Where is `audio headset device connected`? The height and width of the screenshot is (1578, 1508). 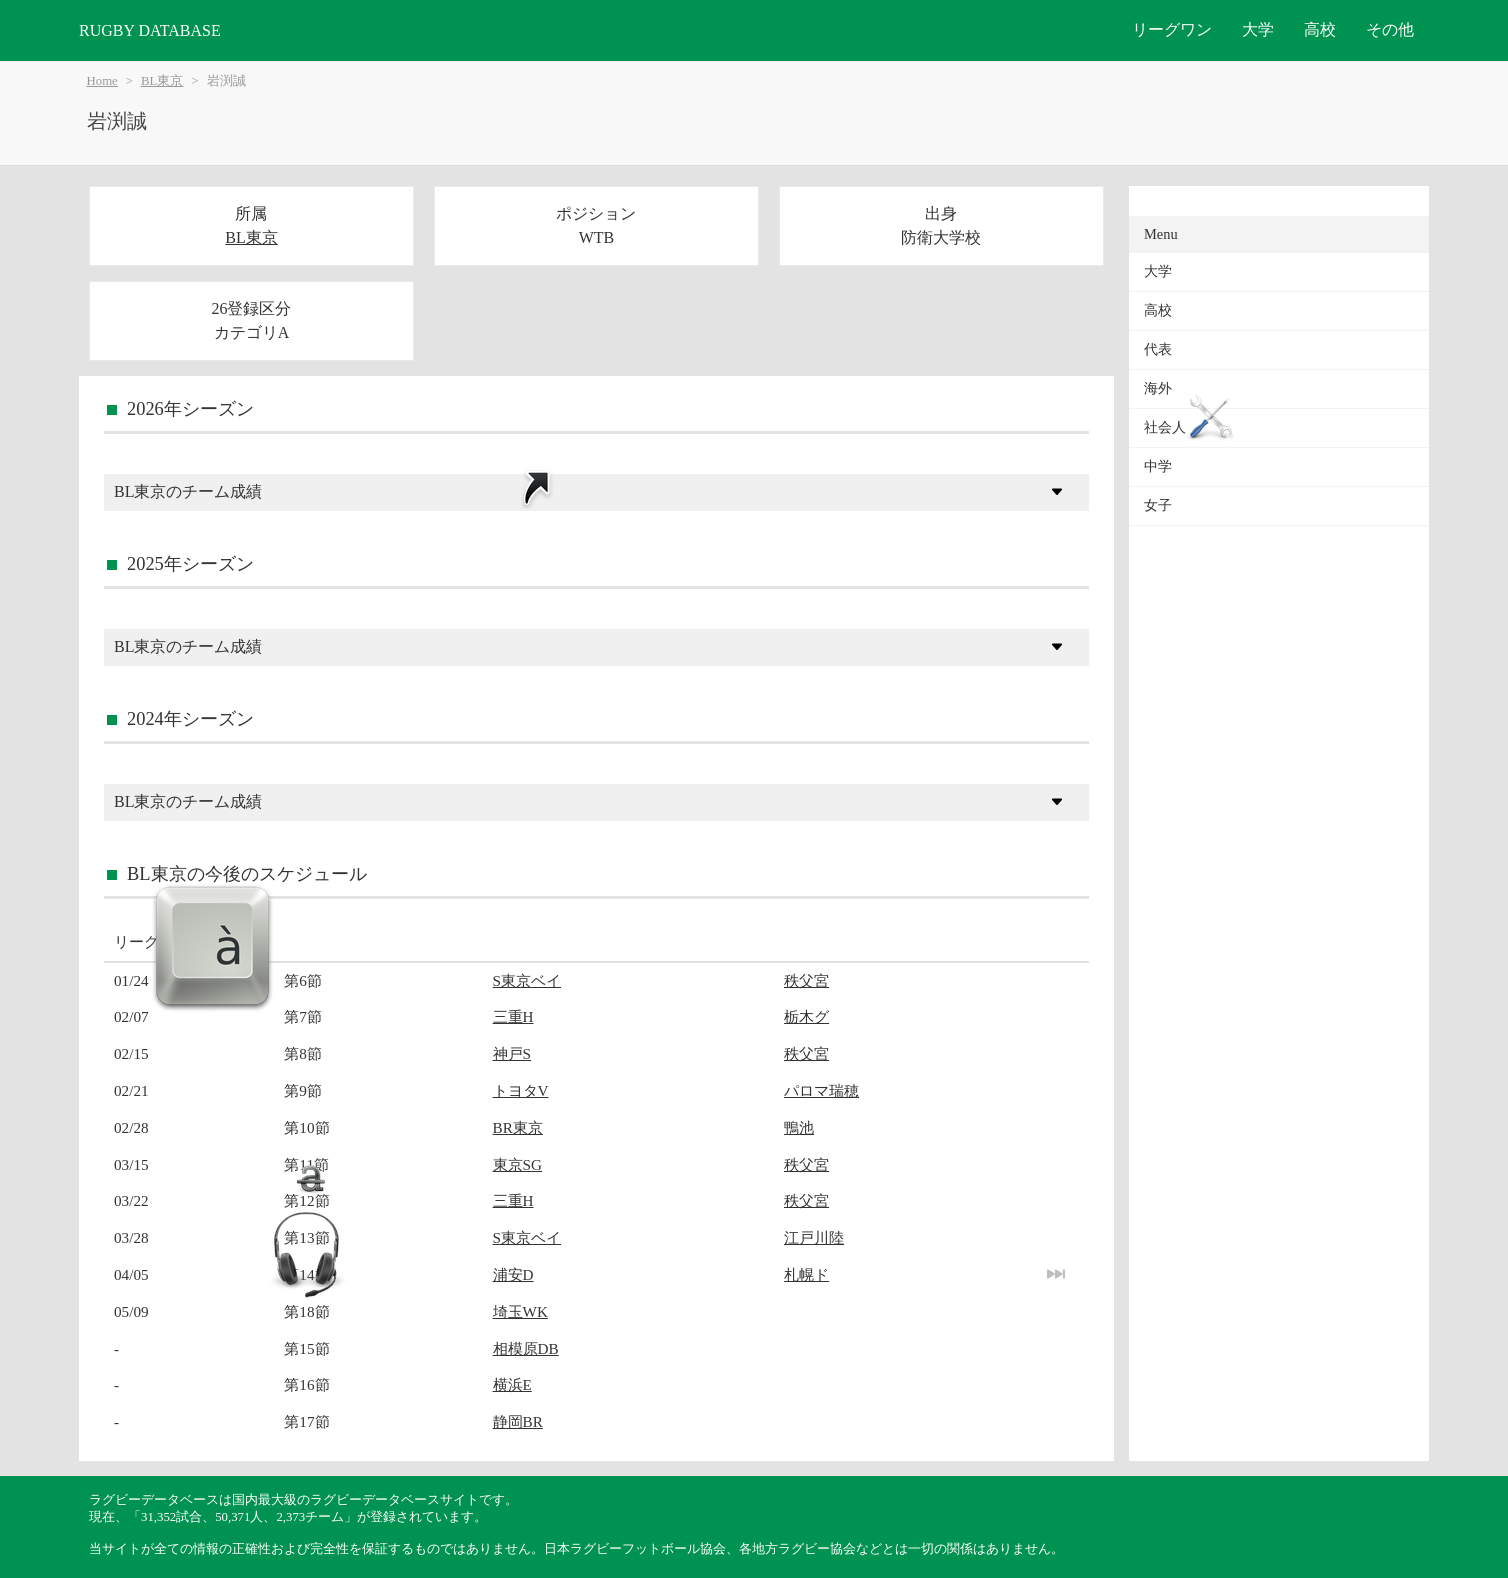
audio headset device connected is located at coordinates (306, 1254).